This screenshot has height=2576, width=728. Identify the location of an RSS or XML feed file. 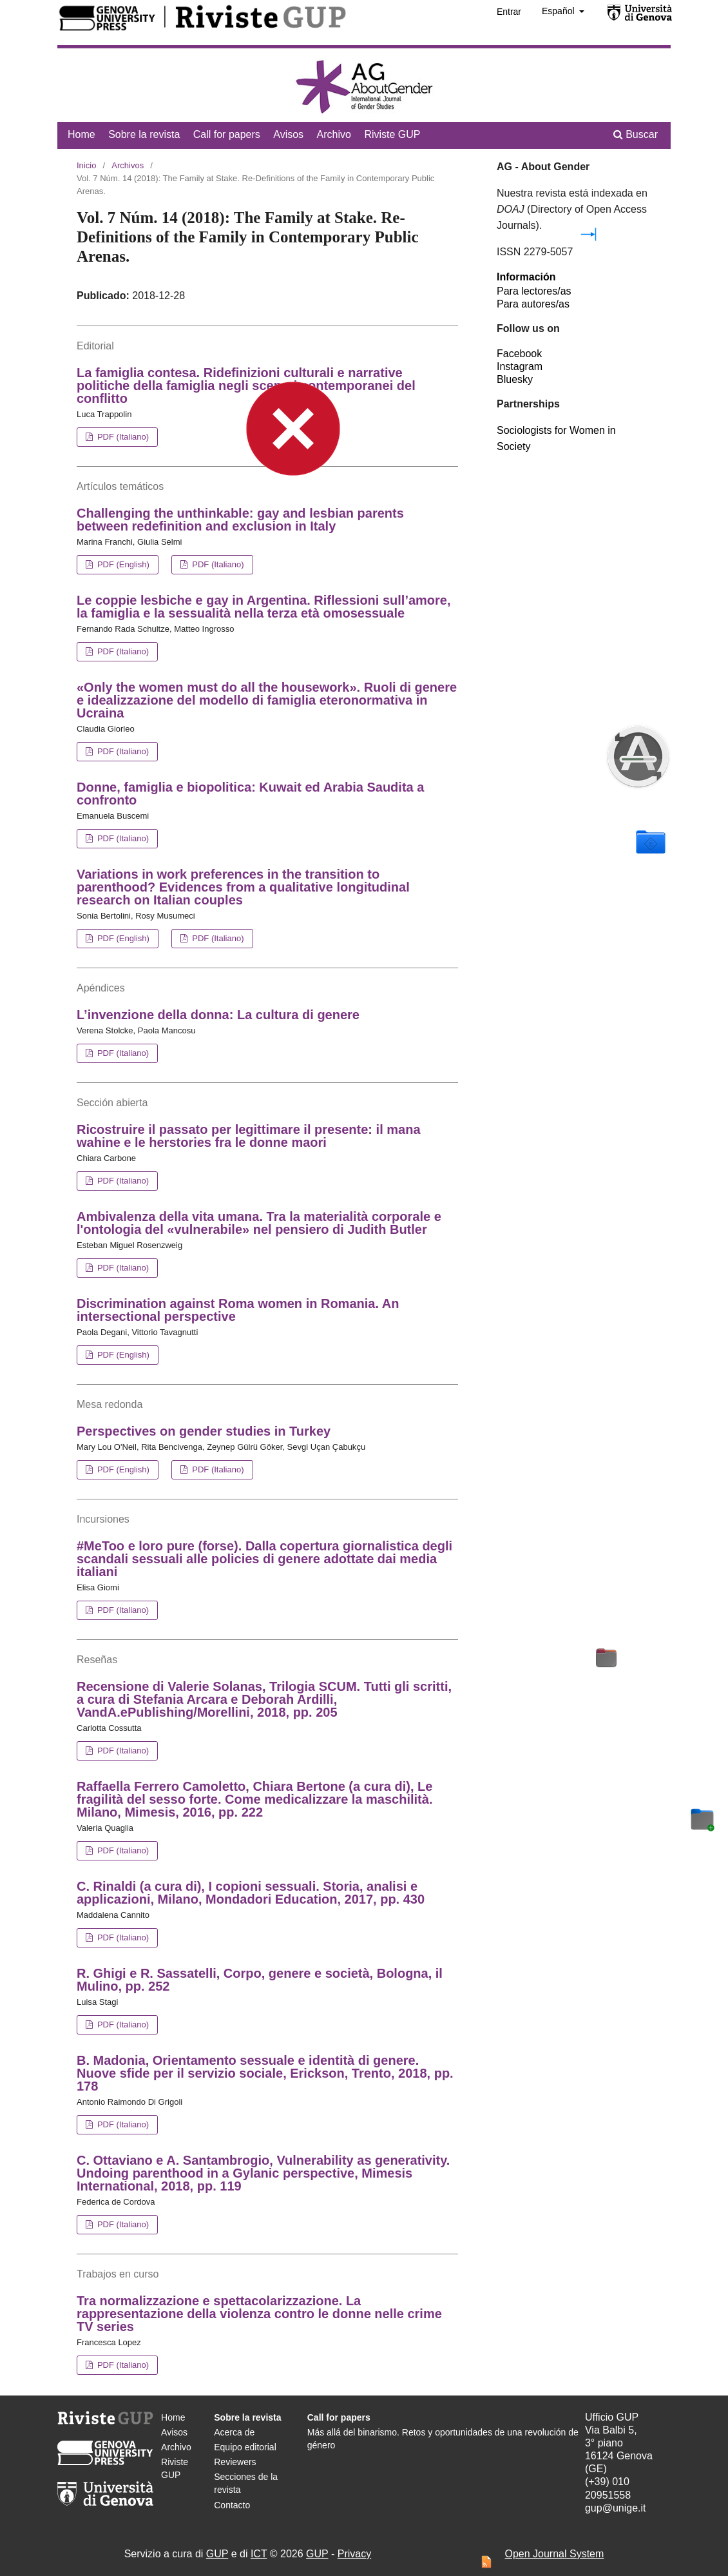
(486, 2562).